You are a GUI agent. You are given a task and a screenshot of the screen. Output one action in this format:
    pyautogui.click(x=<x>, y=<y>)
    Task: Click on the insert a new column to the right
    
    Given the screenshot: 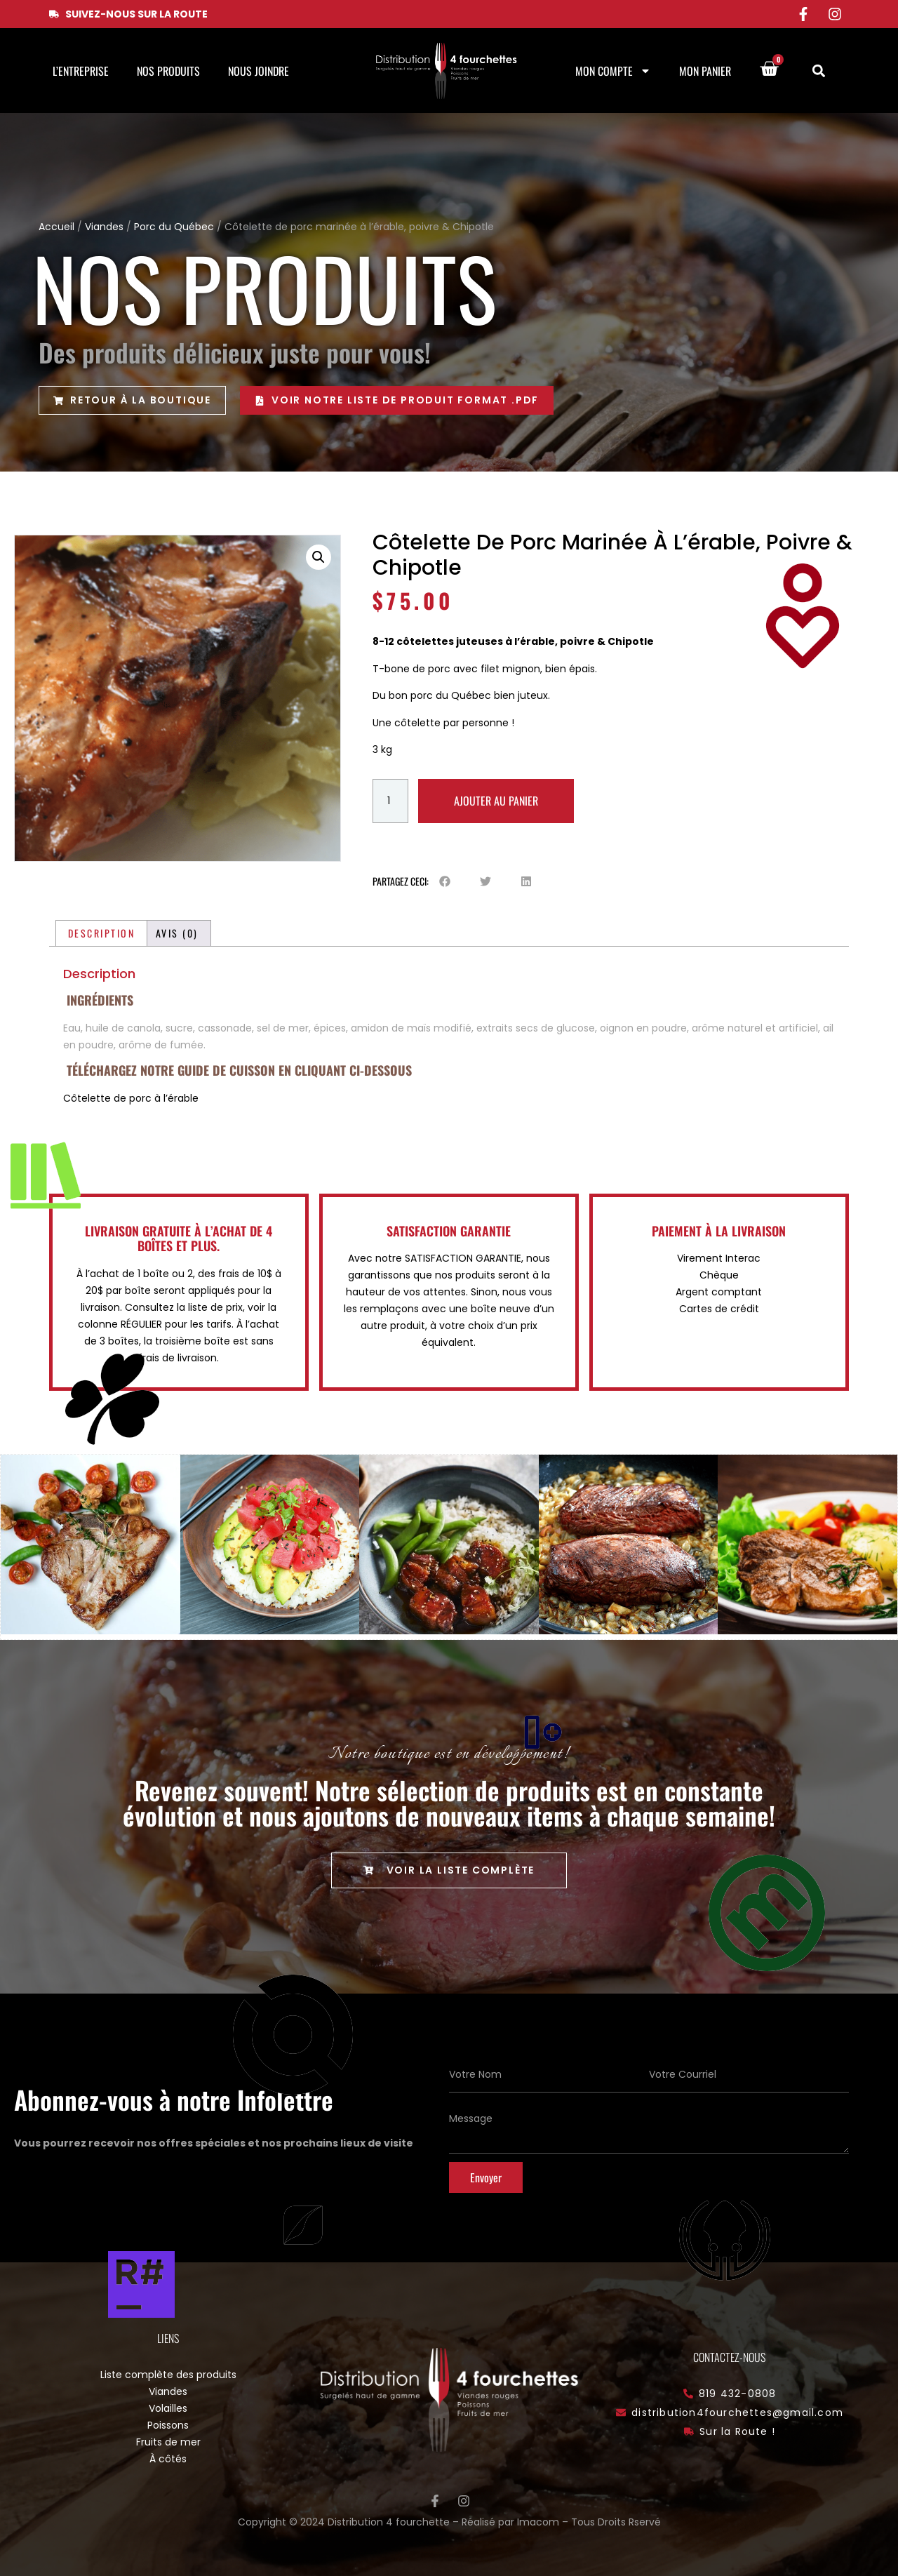 What is the action you would take?
    pyautogui.click(x=541, y=1732)
    